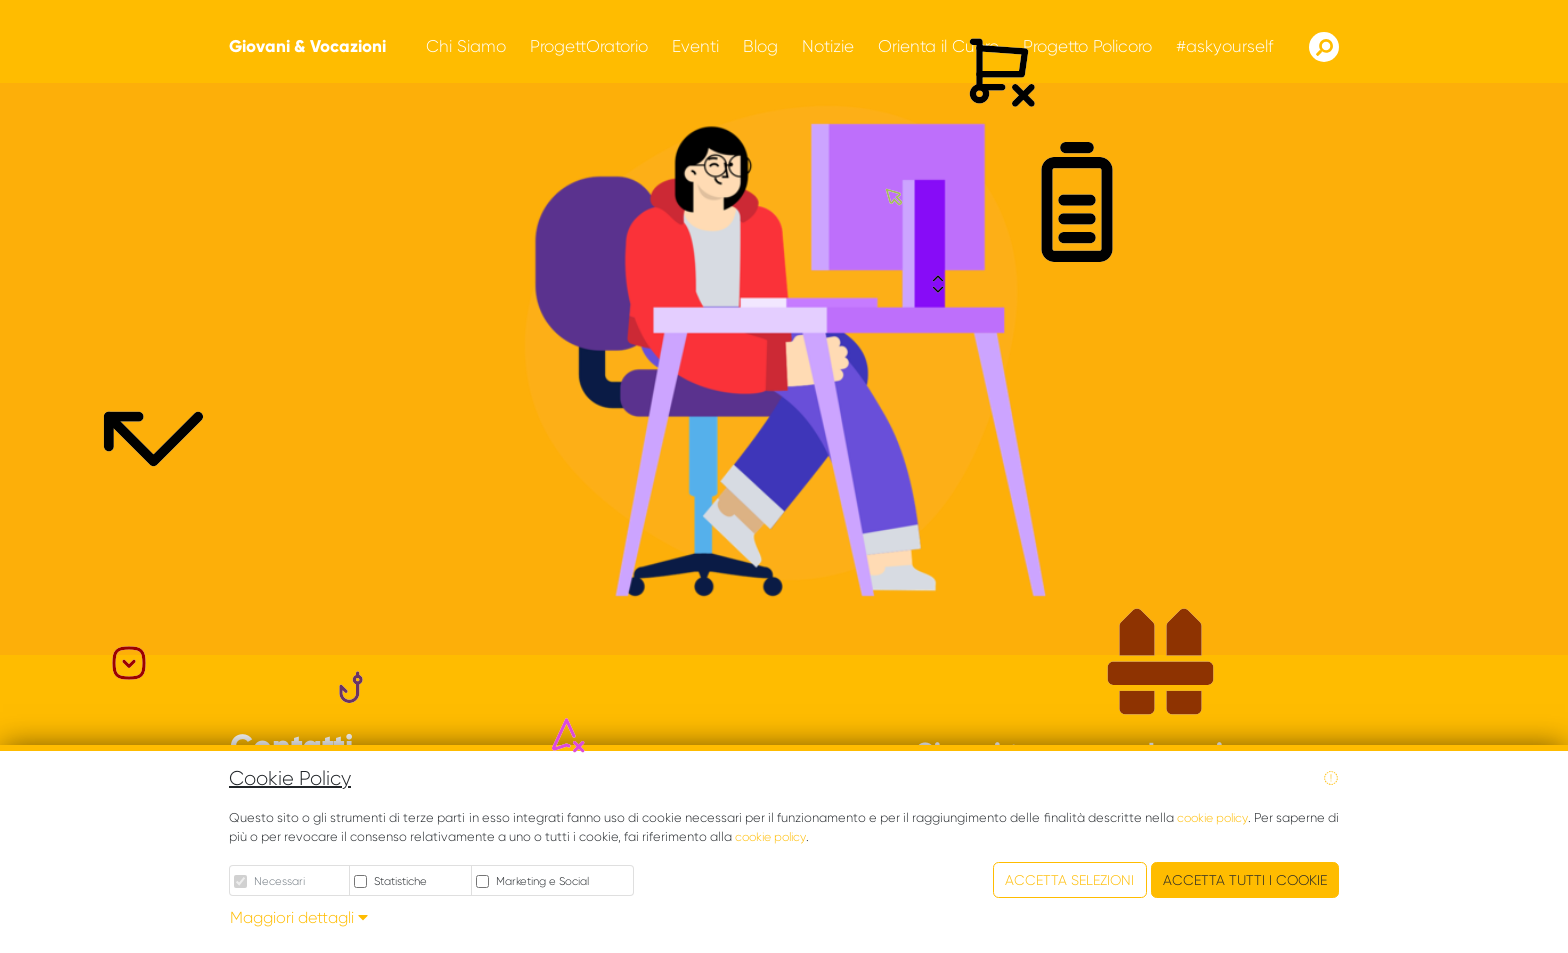 This screenshot has height=953, width=1568. I want to click on set boundary or perimeter limits, so click(1160, 661).